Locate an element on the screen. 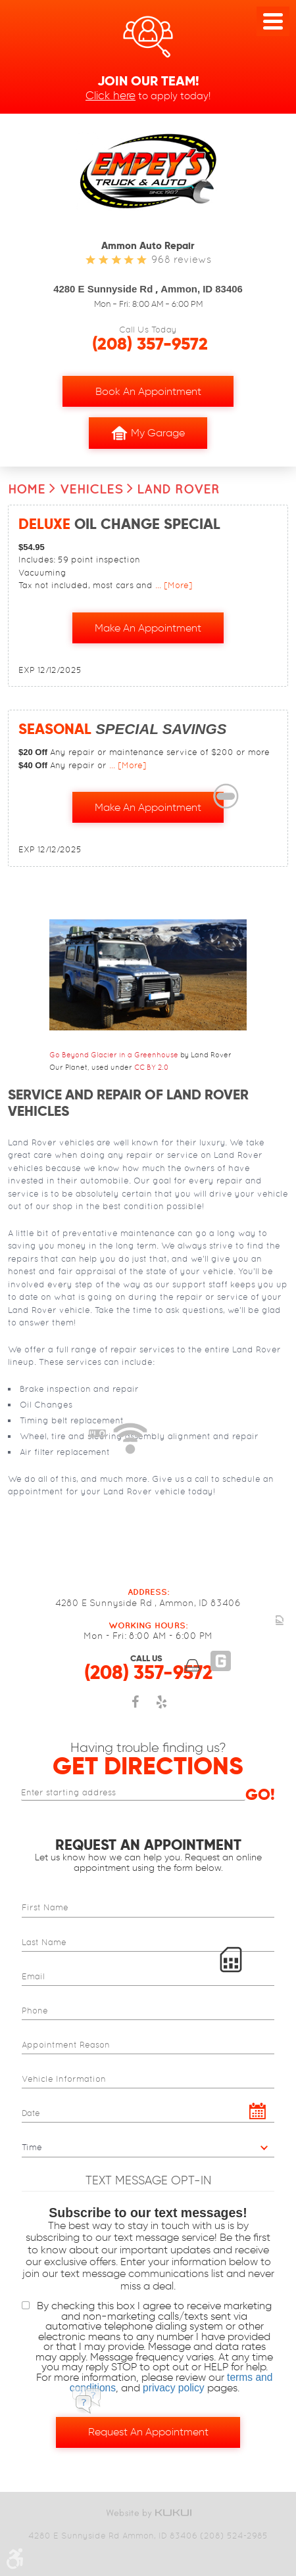 The width and height of the screenshot is (296, 2576). view SIM card information is located at coordinates (231, 1960).